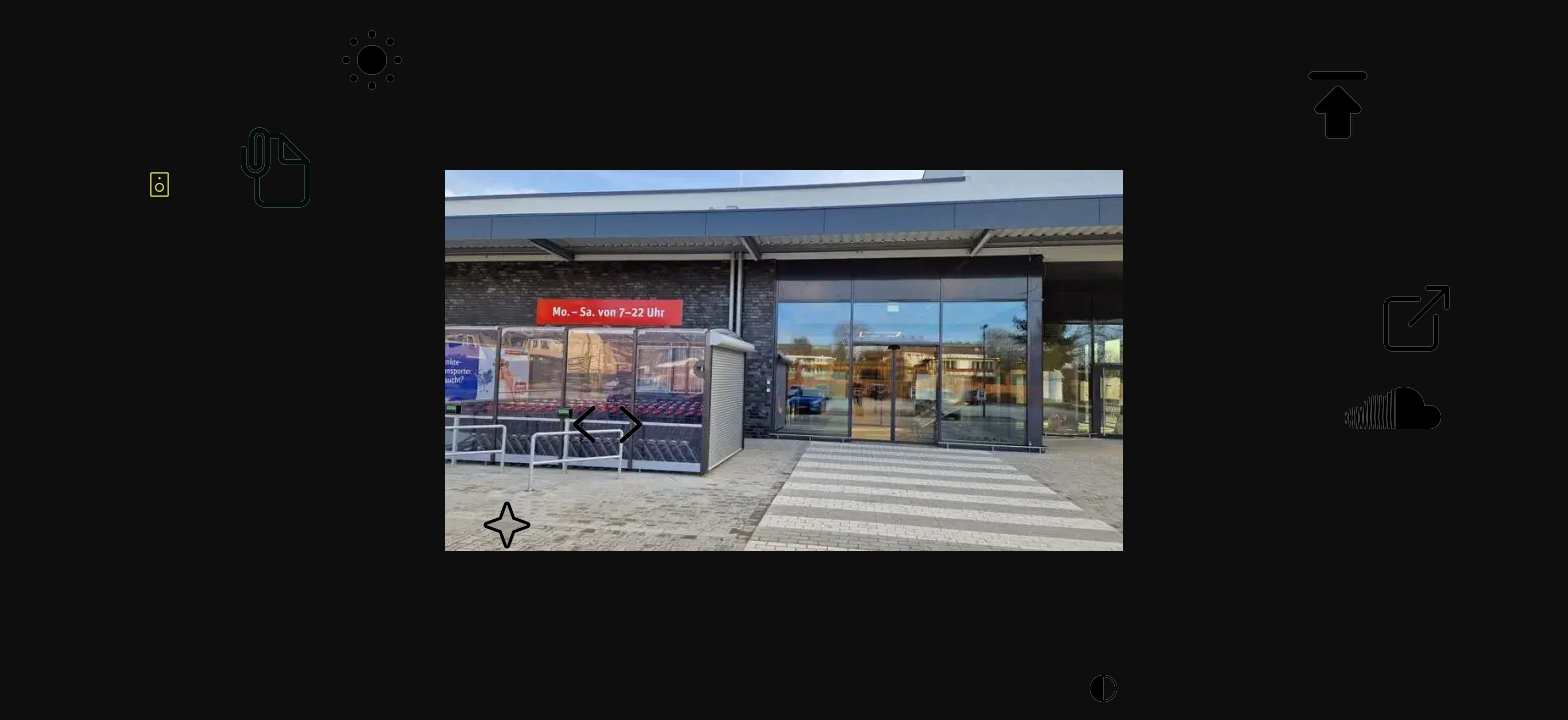 This screenshot has width=1568, height=720. What do you see at coordinates (1338, 105) in the screenshot?
I see `publish or upload content` at bounding box center [1338, 105].